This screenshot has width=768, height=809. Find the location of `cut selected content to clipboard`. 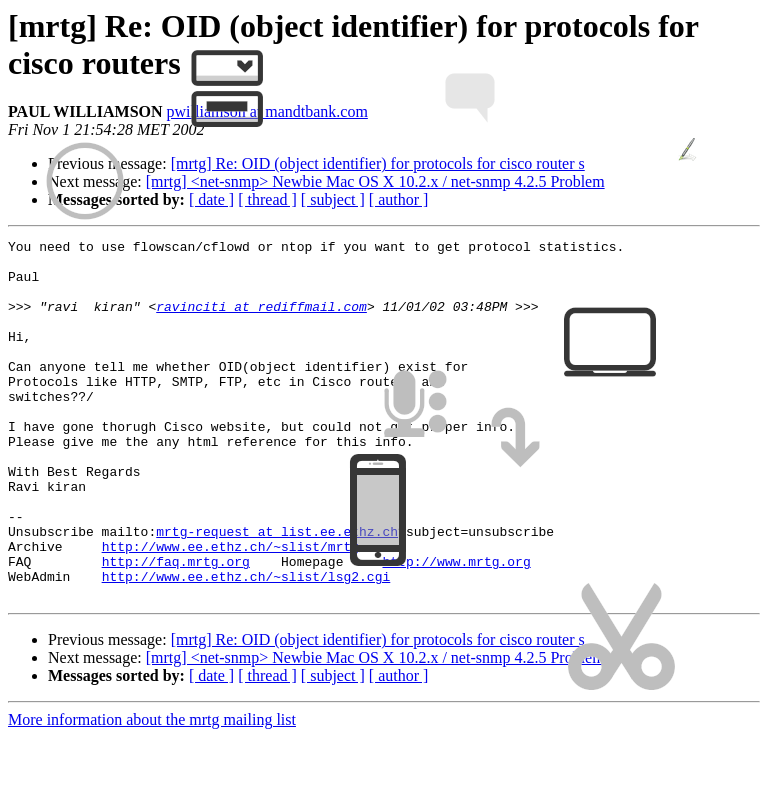

cut selected content to clipboard is located at coordinates (621, 636).